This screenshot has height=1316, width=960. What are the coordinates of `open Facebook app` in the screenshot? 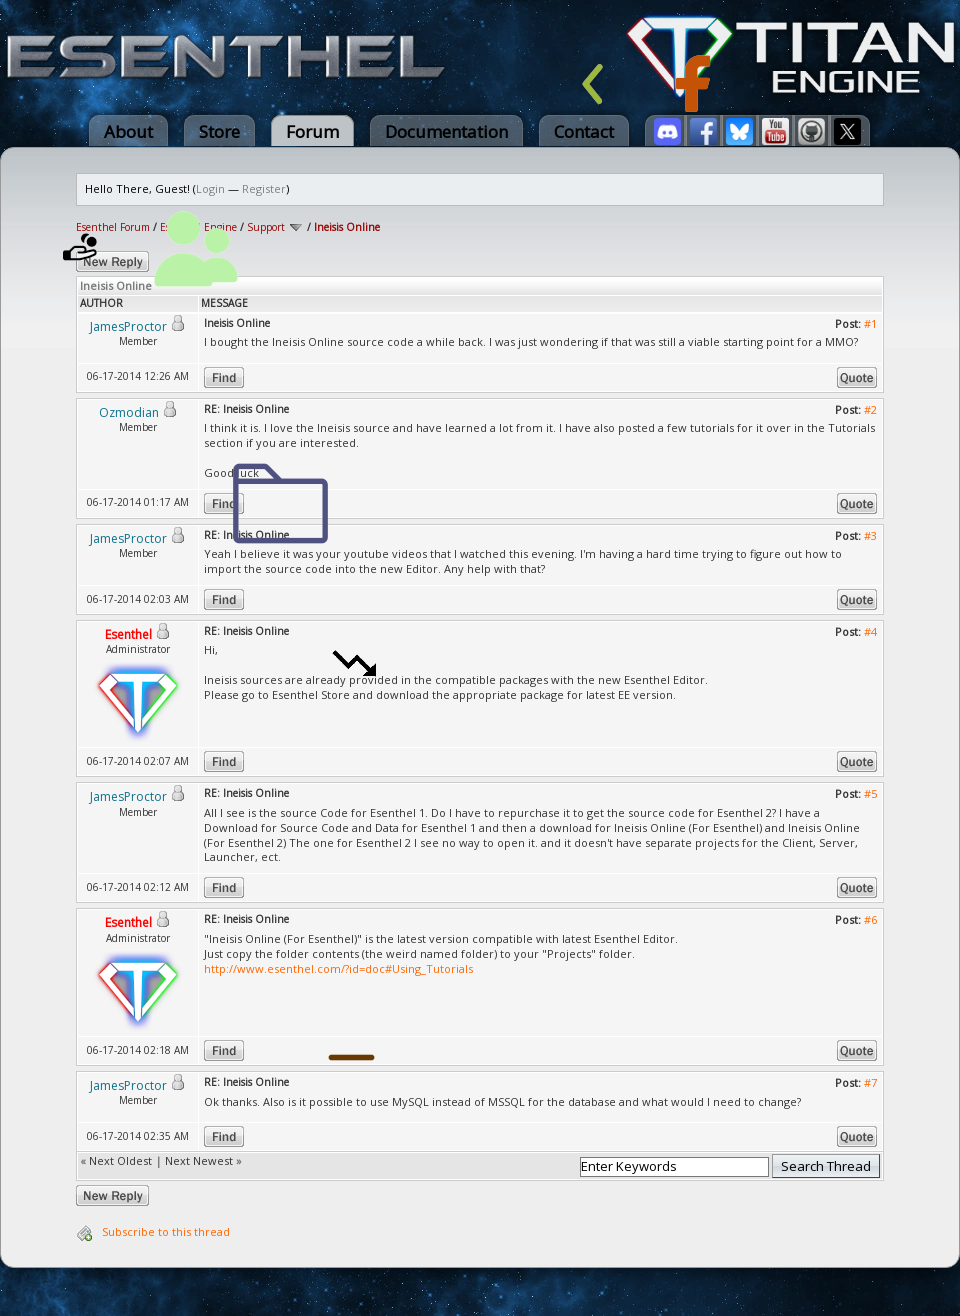 It's located at (694, 83).